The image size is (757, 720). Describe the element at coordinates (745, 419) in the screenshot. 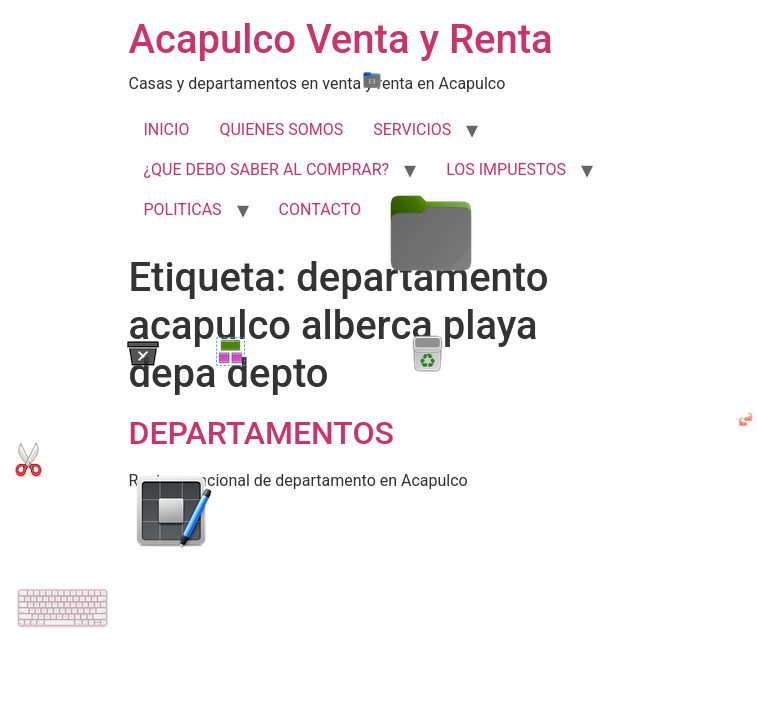

I see `beats fit pro earbuds in coral pink` at that location.